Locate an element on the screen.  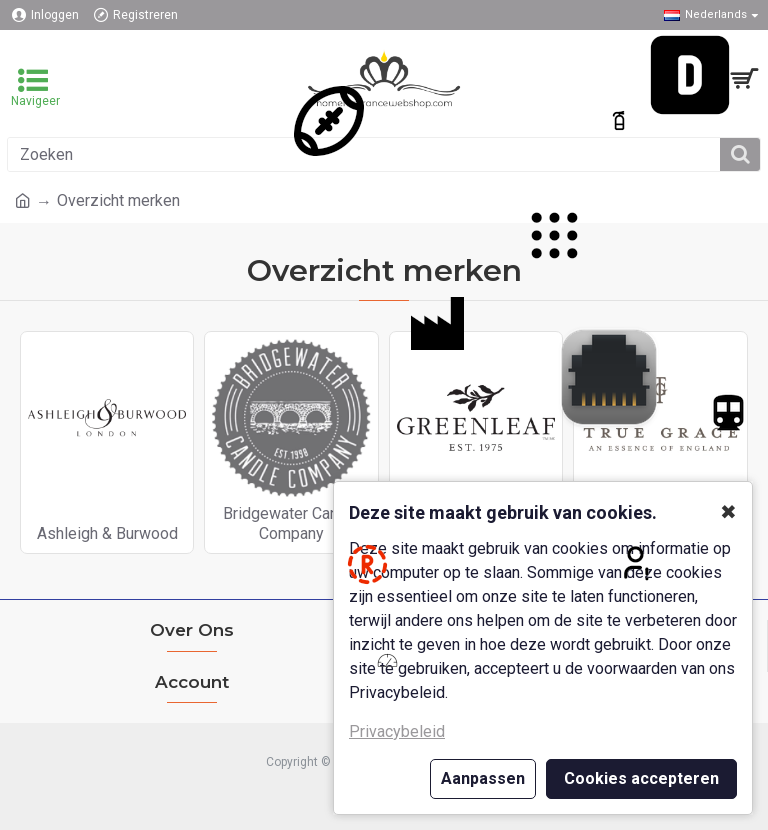
indicates an RJ11 telephone/DSL network port is located at coordinates (609, 377).